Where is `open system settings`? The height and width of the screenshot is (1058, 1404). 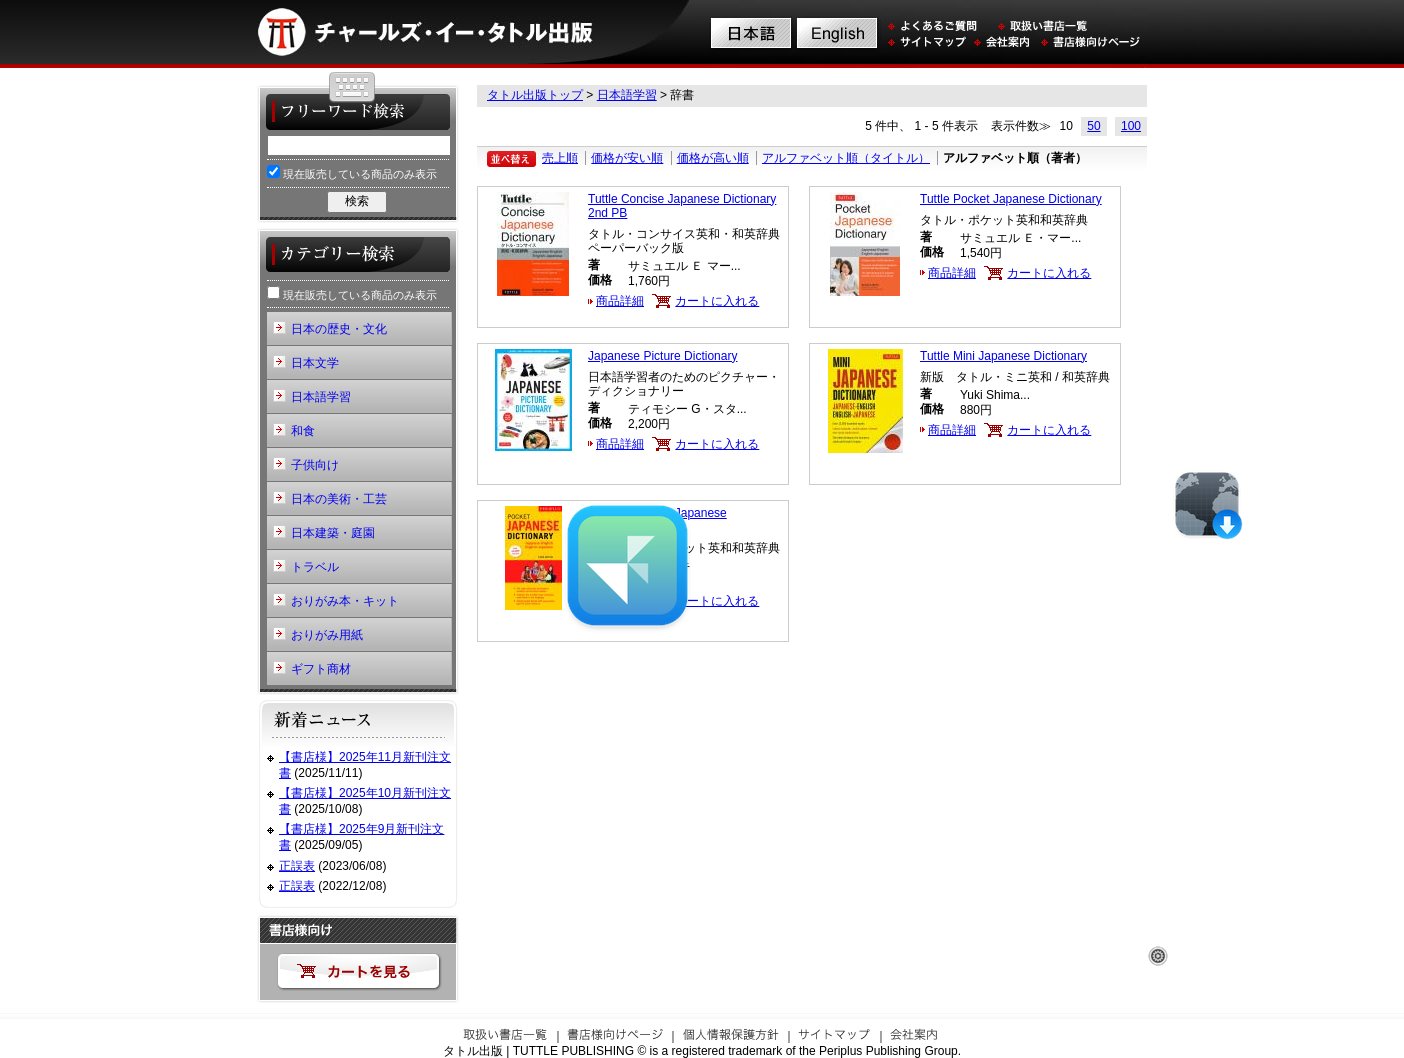
open system settings is located at coordinates (1158, 956).